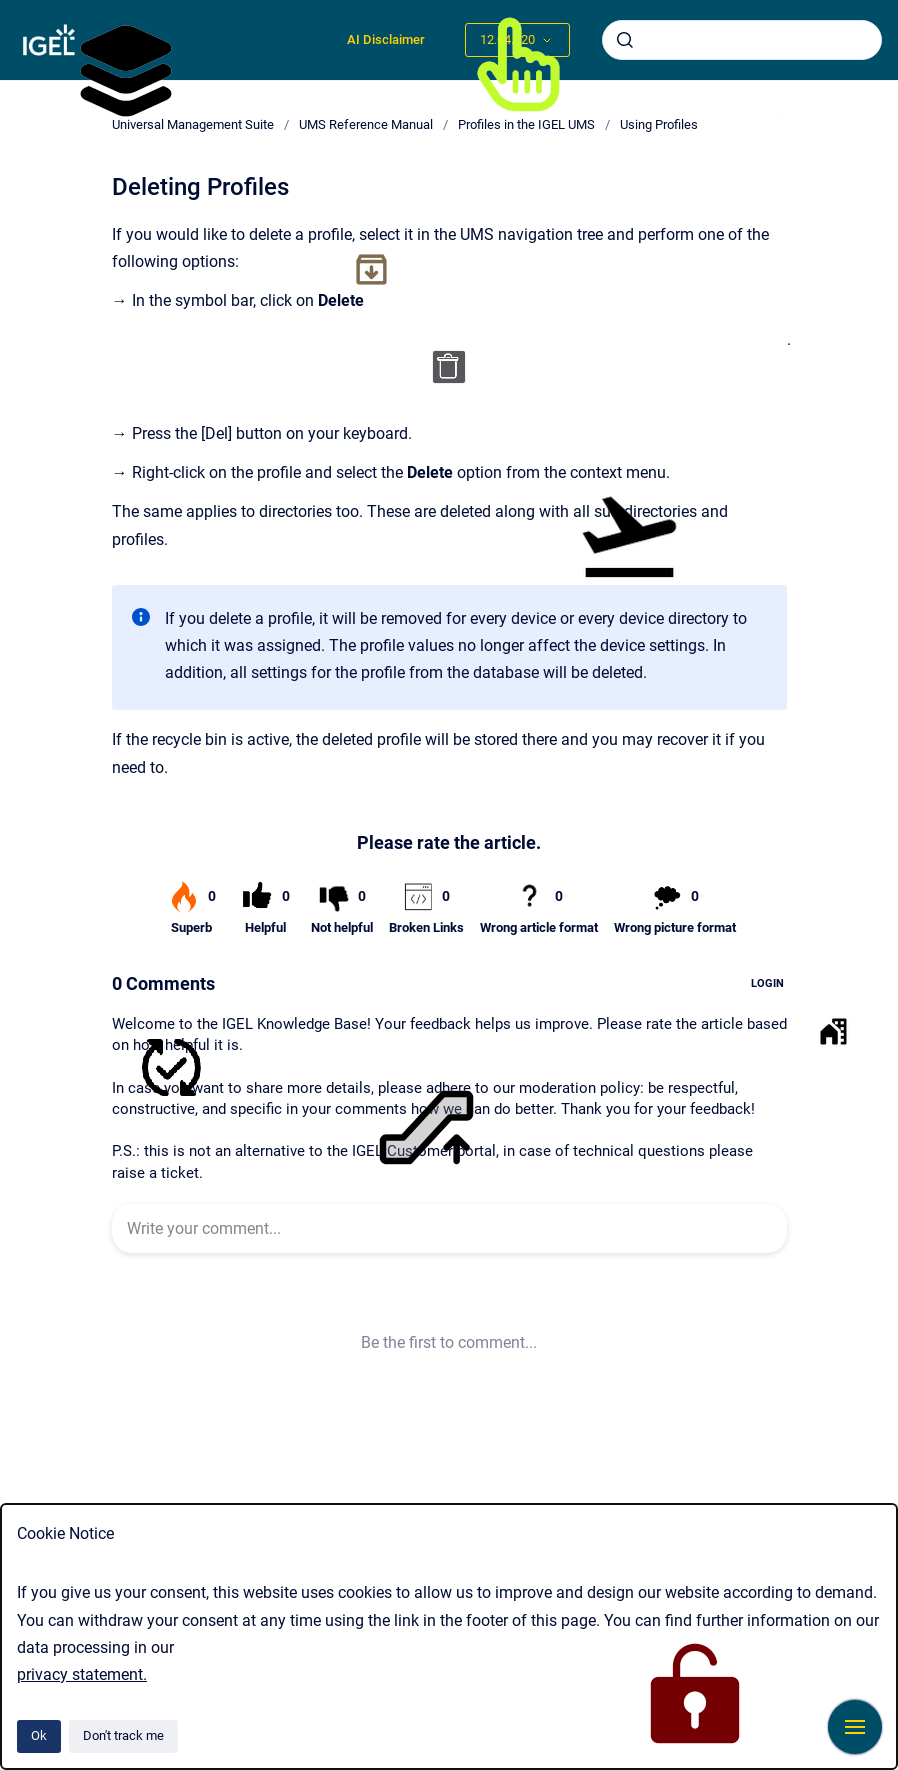  What do you see at coordinates (426, 1127) in the screenshot?
I see `indicates escalator going up` at bounding box center [426, 1127].